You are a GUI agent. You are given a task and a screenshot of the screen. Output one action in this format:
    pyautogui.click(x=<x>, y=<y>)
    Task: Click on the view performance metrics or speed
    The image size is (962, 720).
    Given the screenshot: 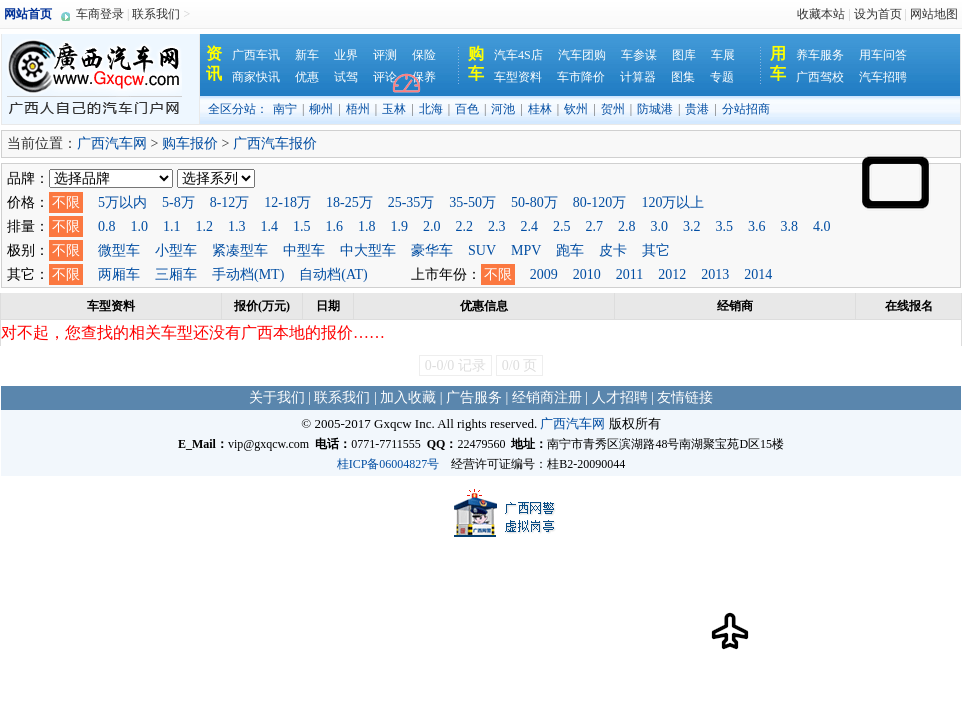 What is the action you would take?
    pyautogui.click(x=406, y=84)
    